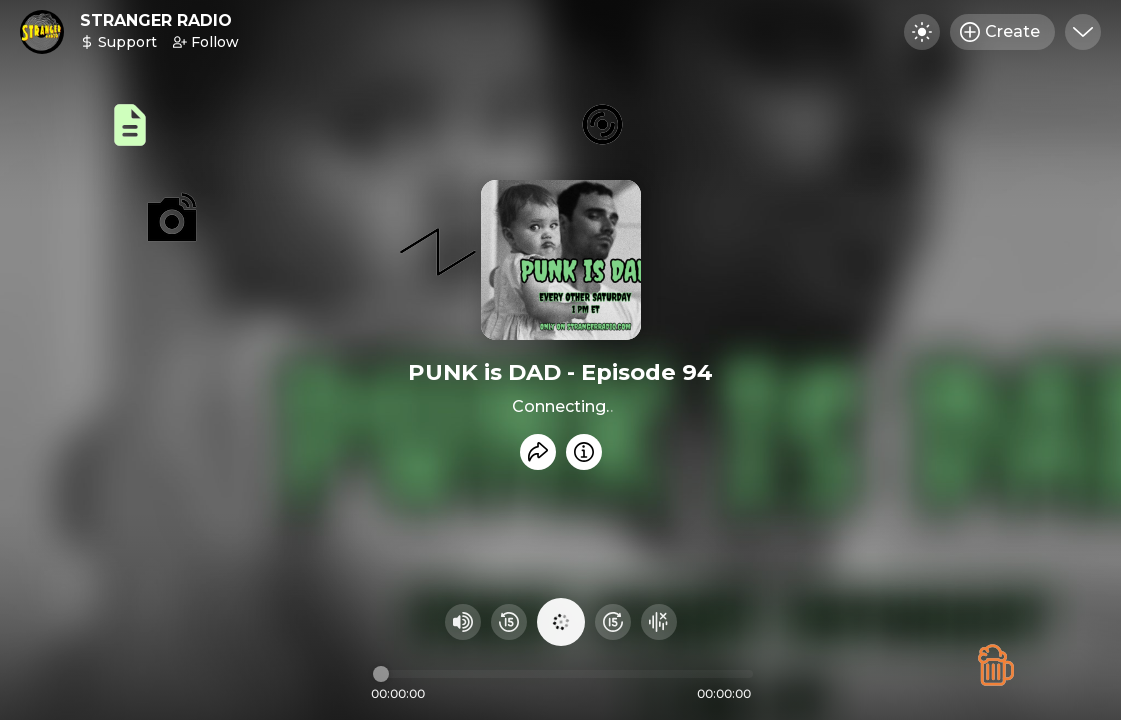  I want to click on play or browse music library, so click(602, 124).